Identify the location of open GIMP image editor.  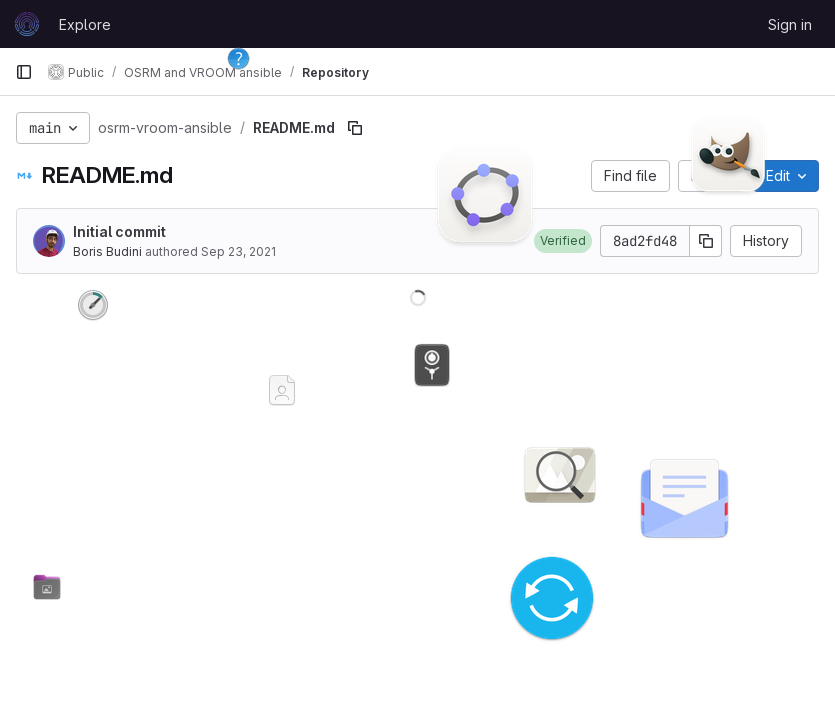
(728, 155).